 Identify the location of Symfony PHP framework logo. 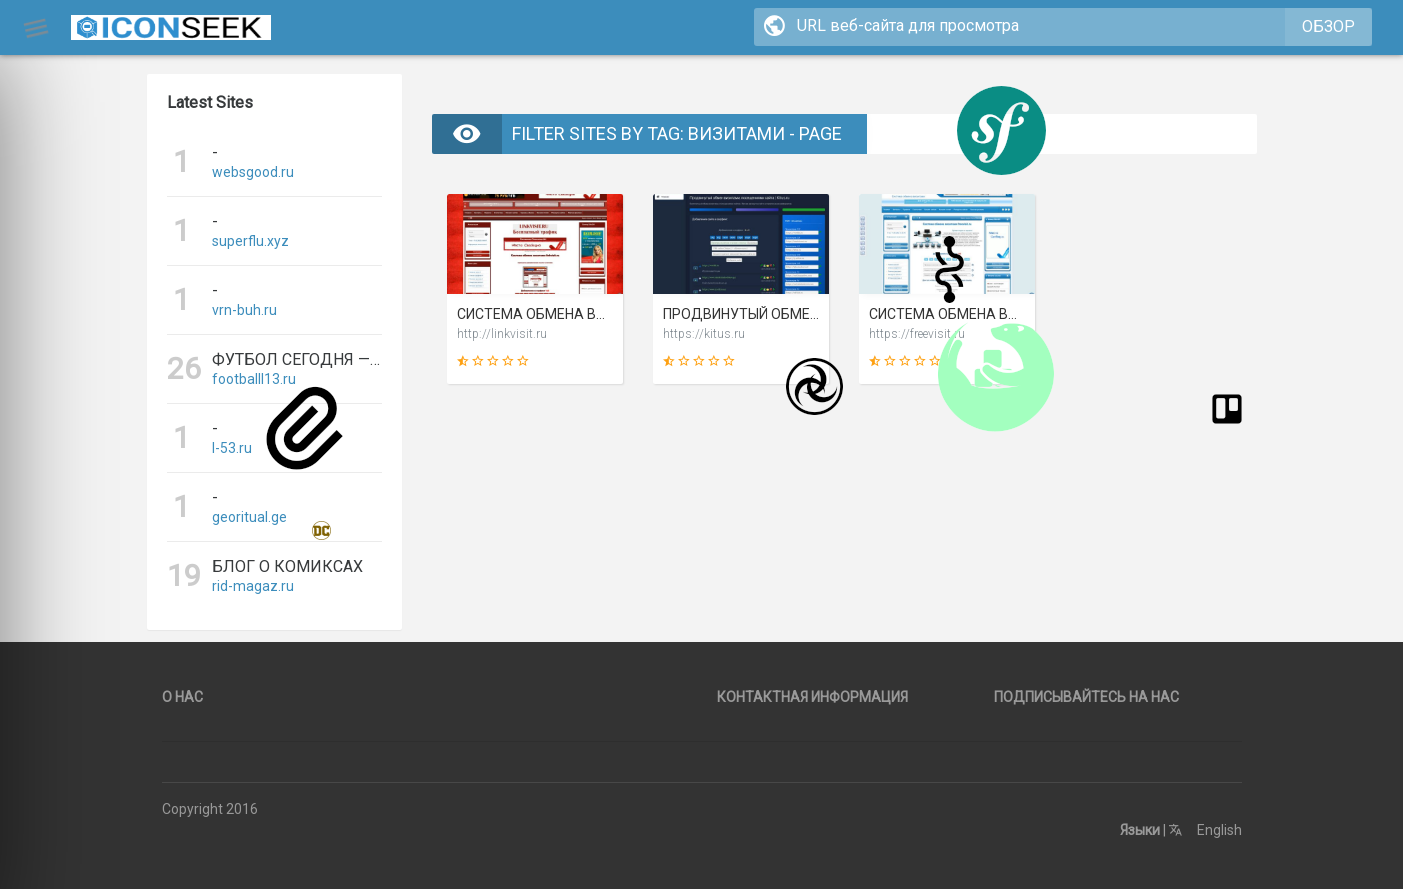
(1001, 130).